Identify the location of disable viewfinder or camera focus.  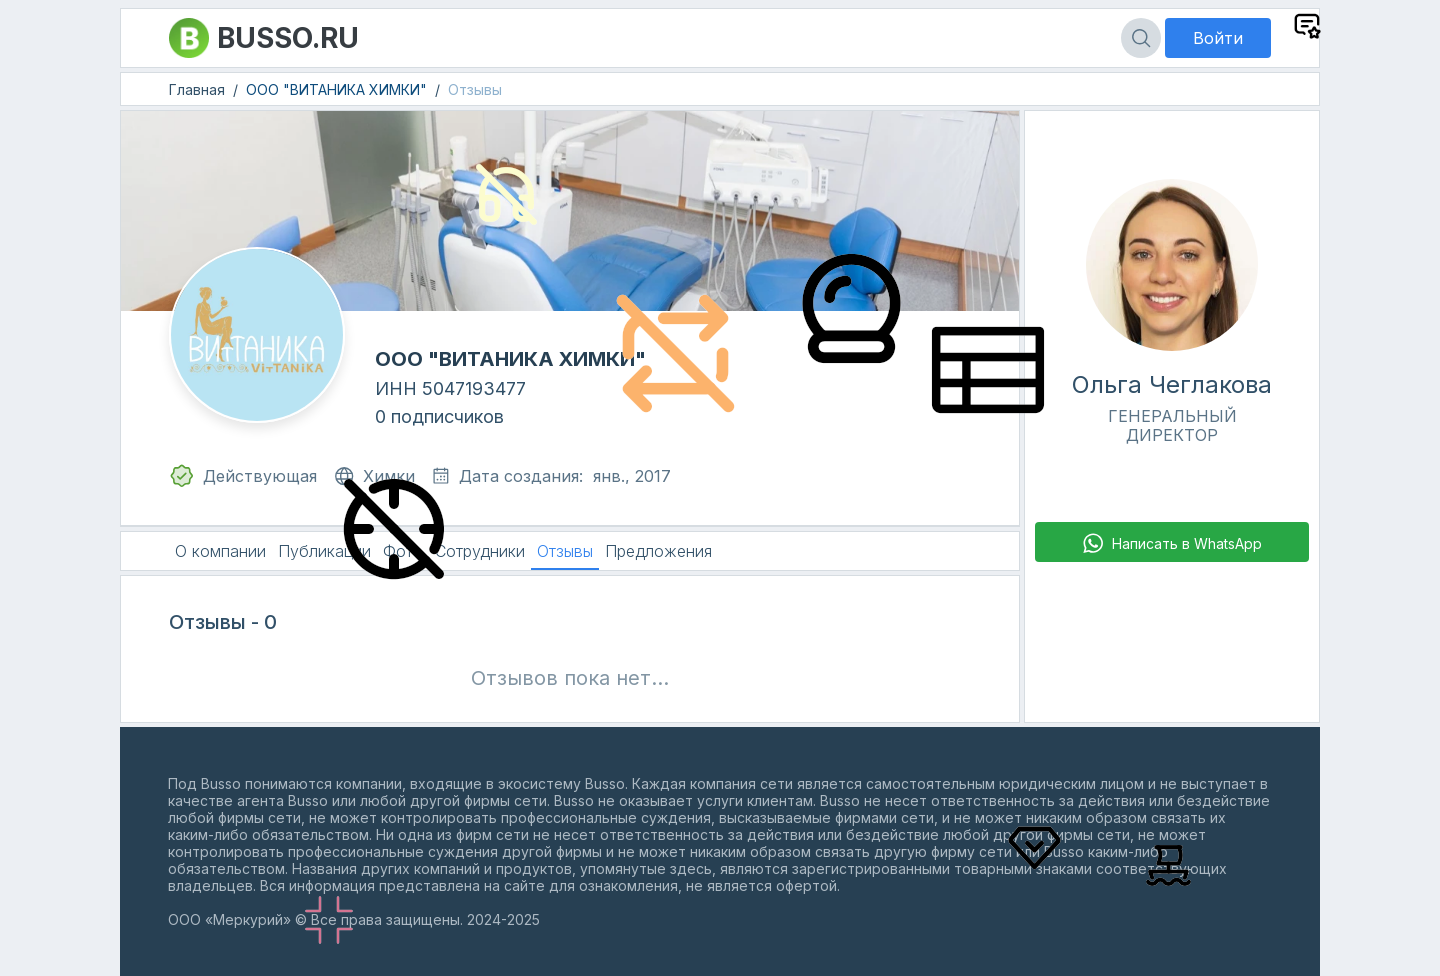
(394, 529).